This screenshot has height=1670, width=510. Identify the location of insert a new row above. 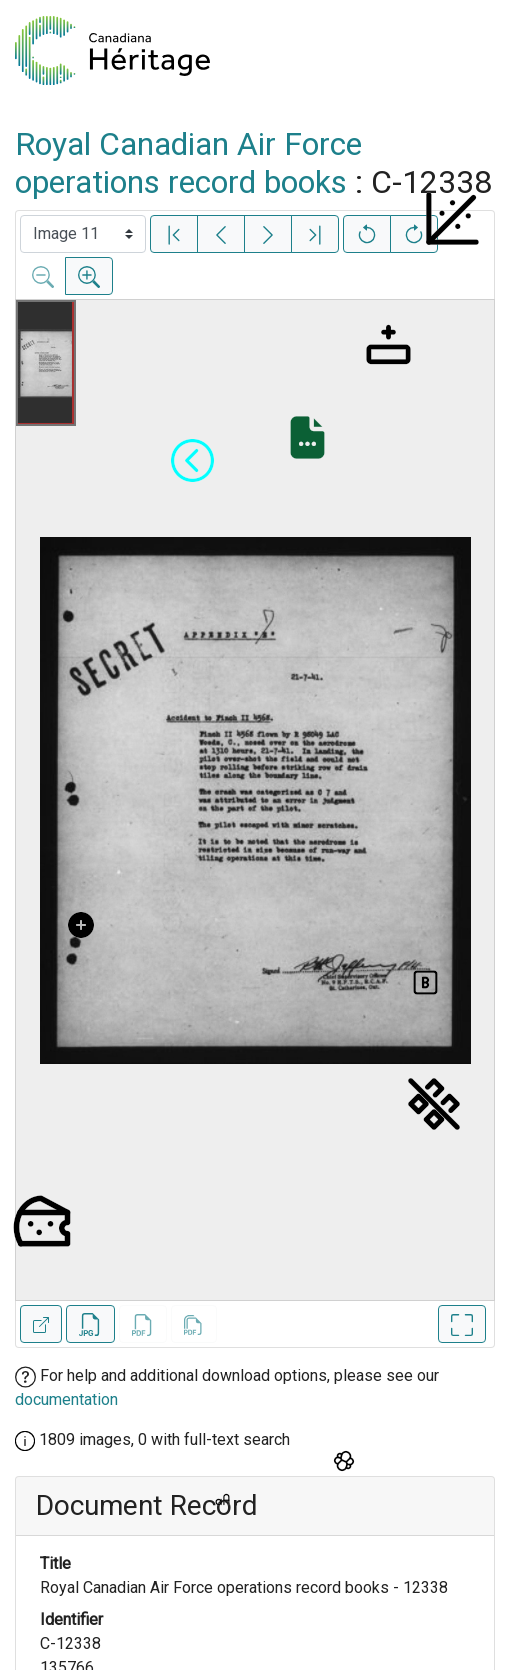
(388, 344).